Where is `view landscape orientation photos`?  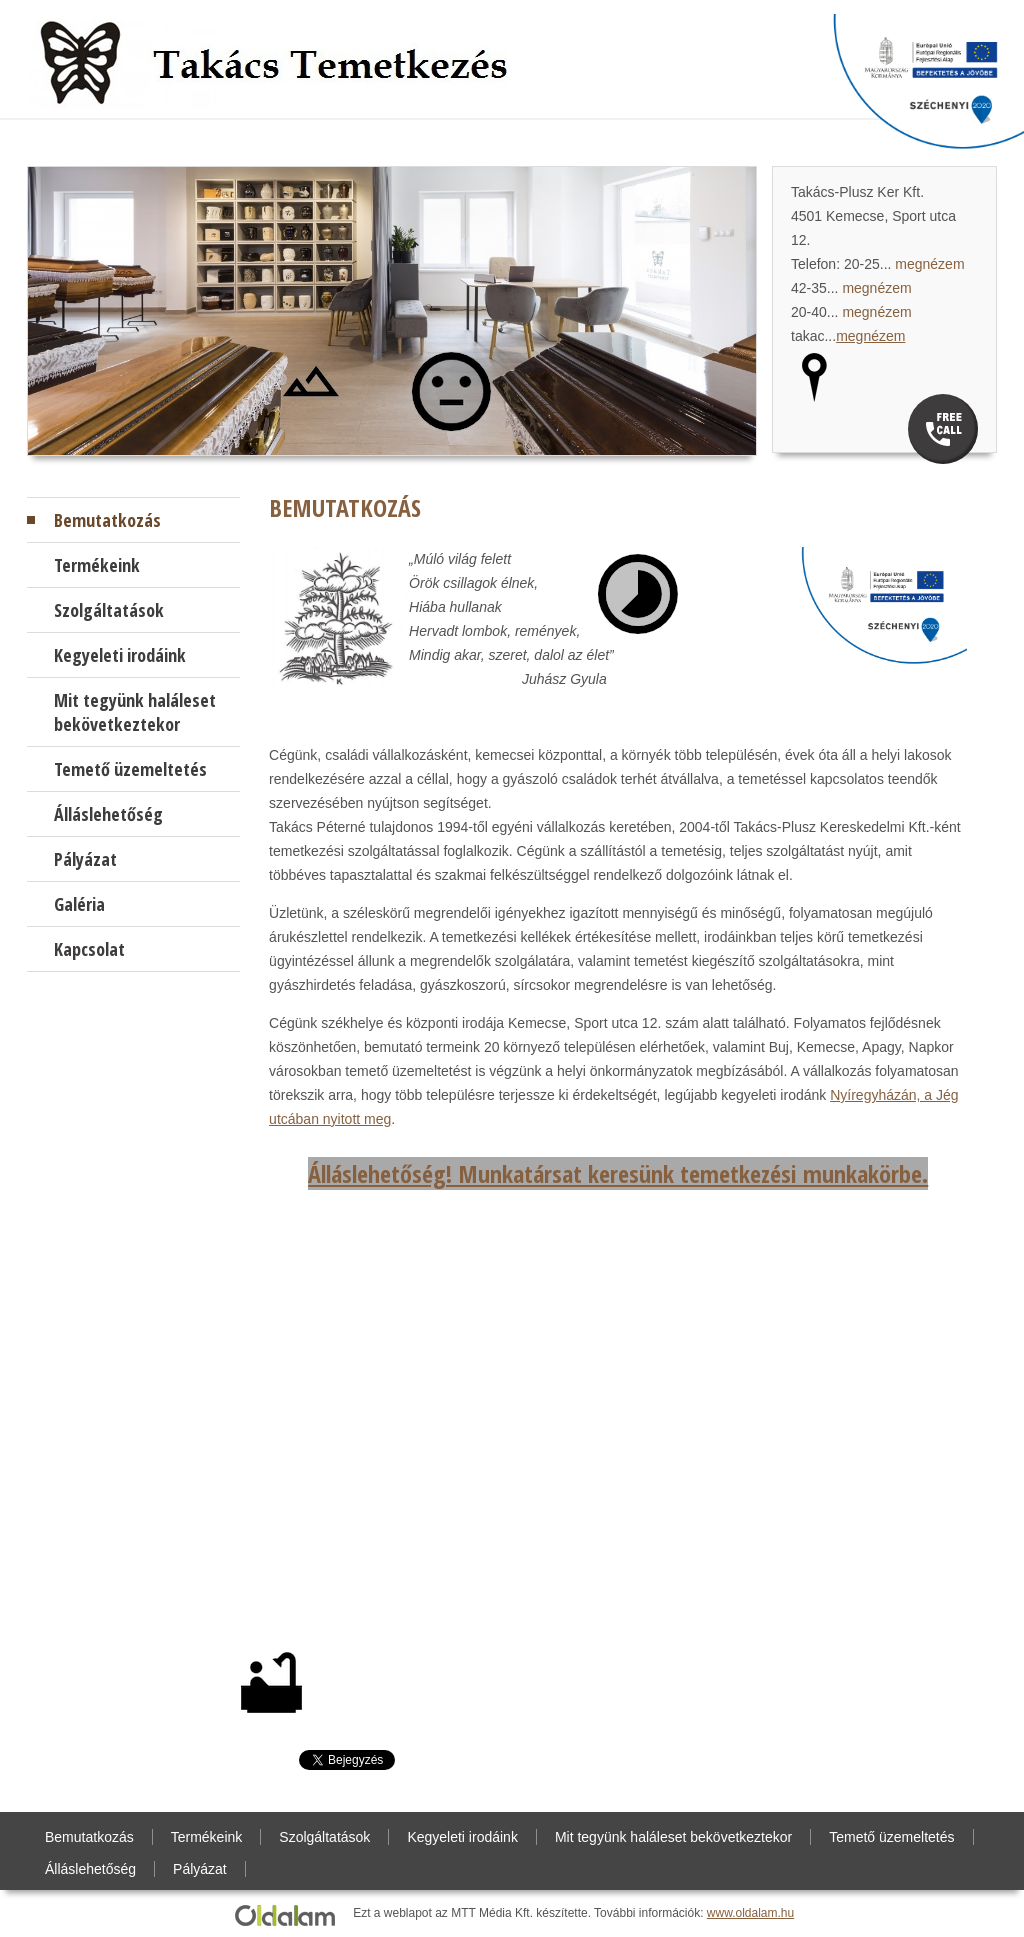
view landscape orientation photos is located at coordinates (311, 381).